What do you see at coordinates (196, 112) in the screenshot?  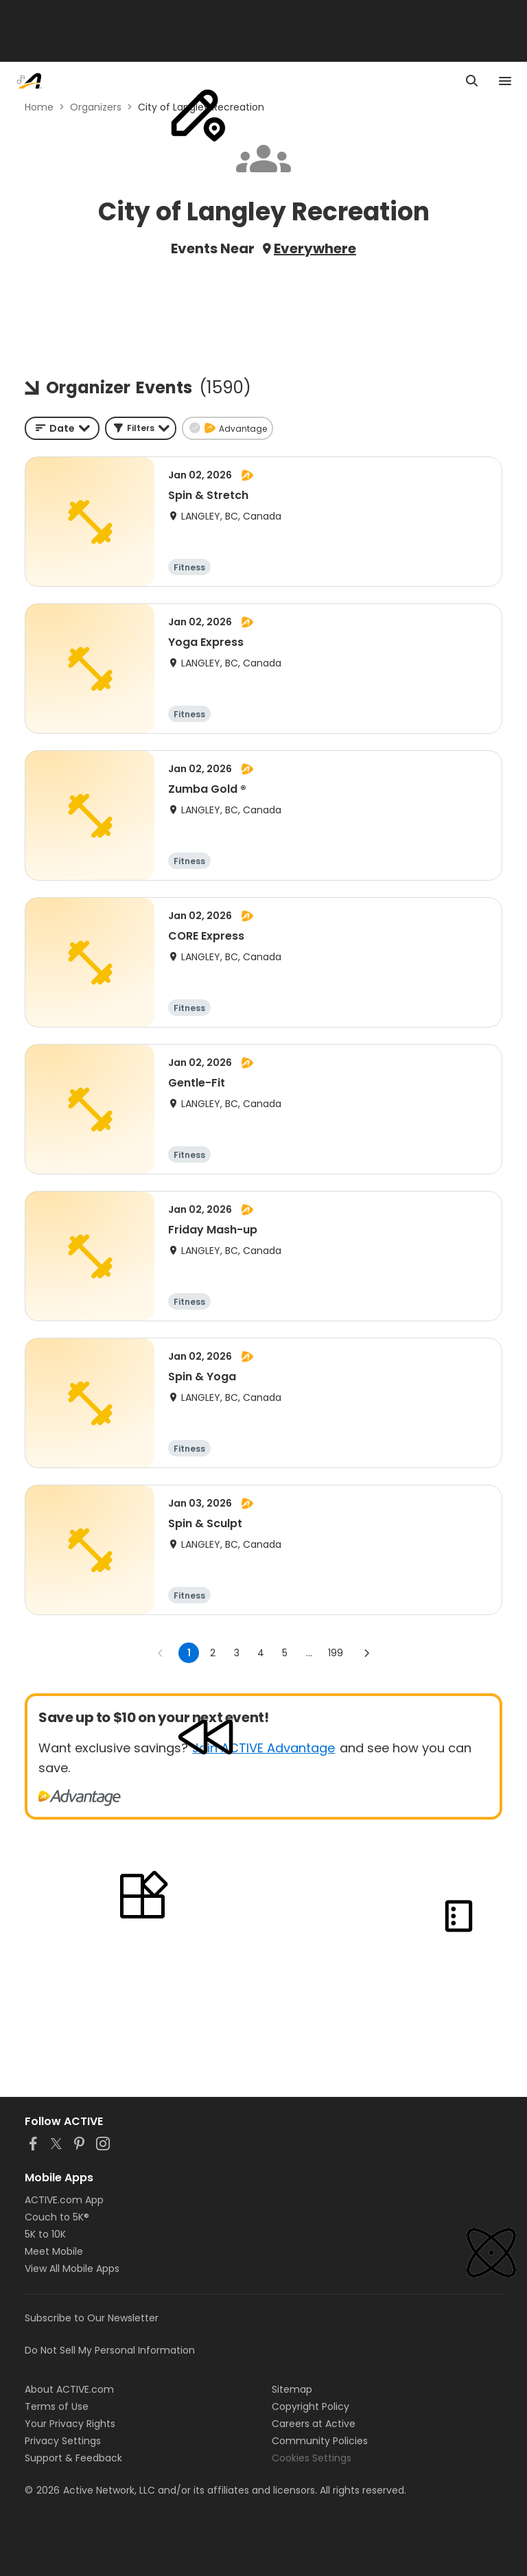 I see `pin or save an edited note` at bounding box center [196, 112].